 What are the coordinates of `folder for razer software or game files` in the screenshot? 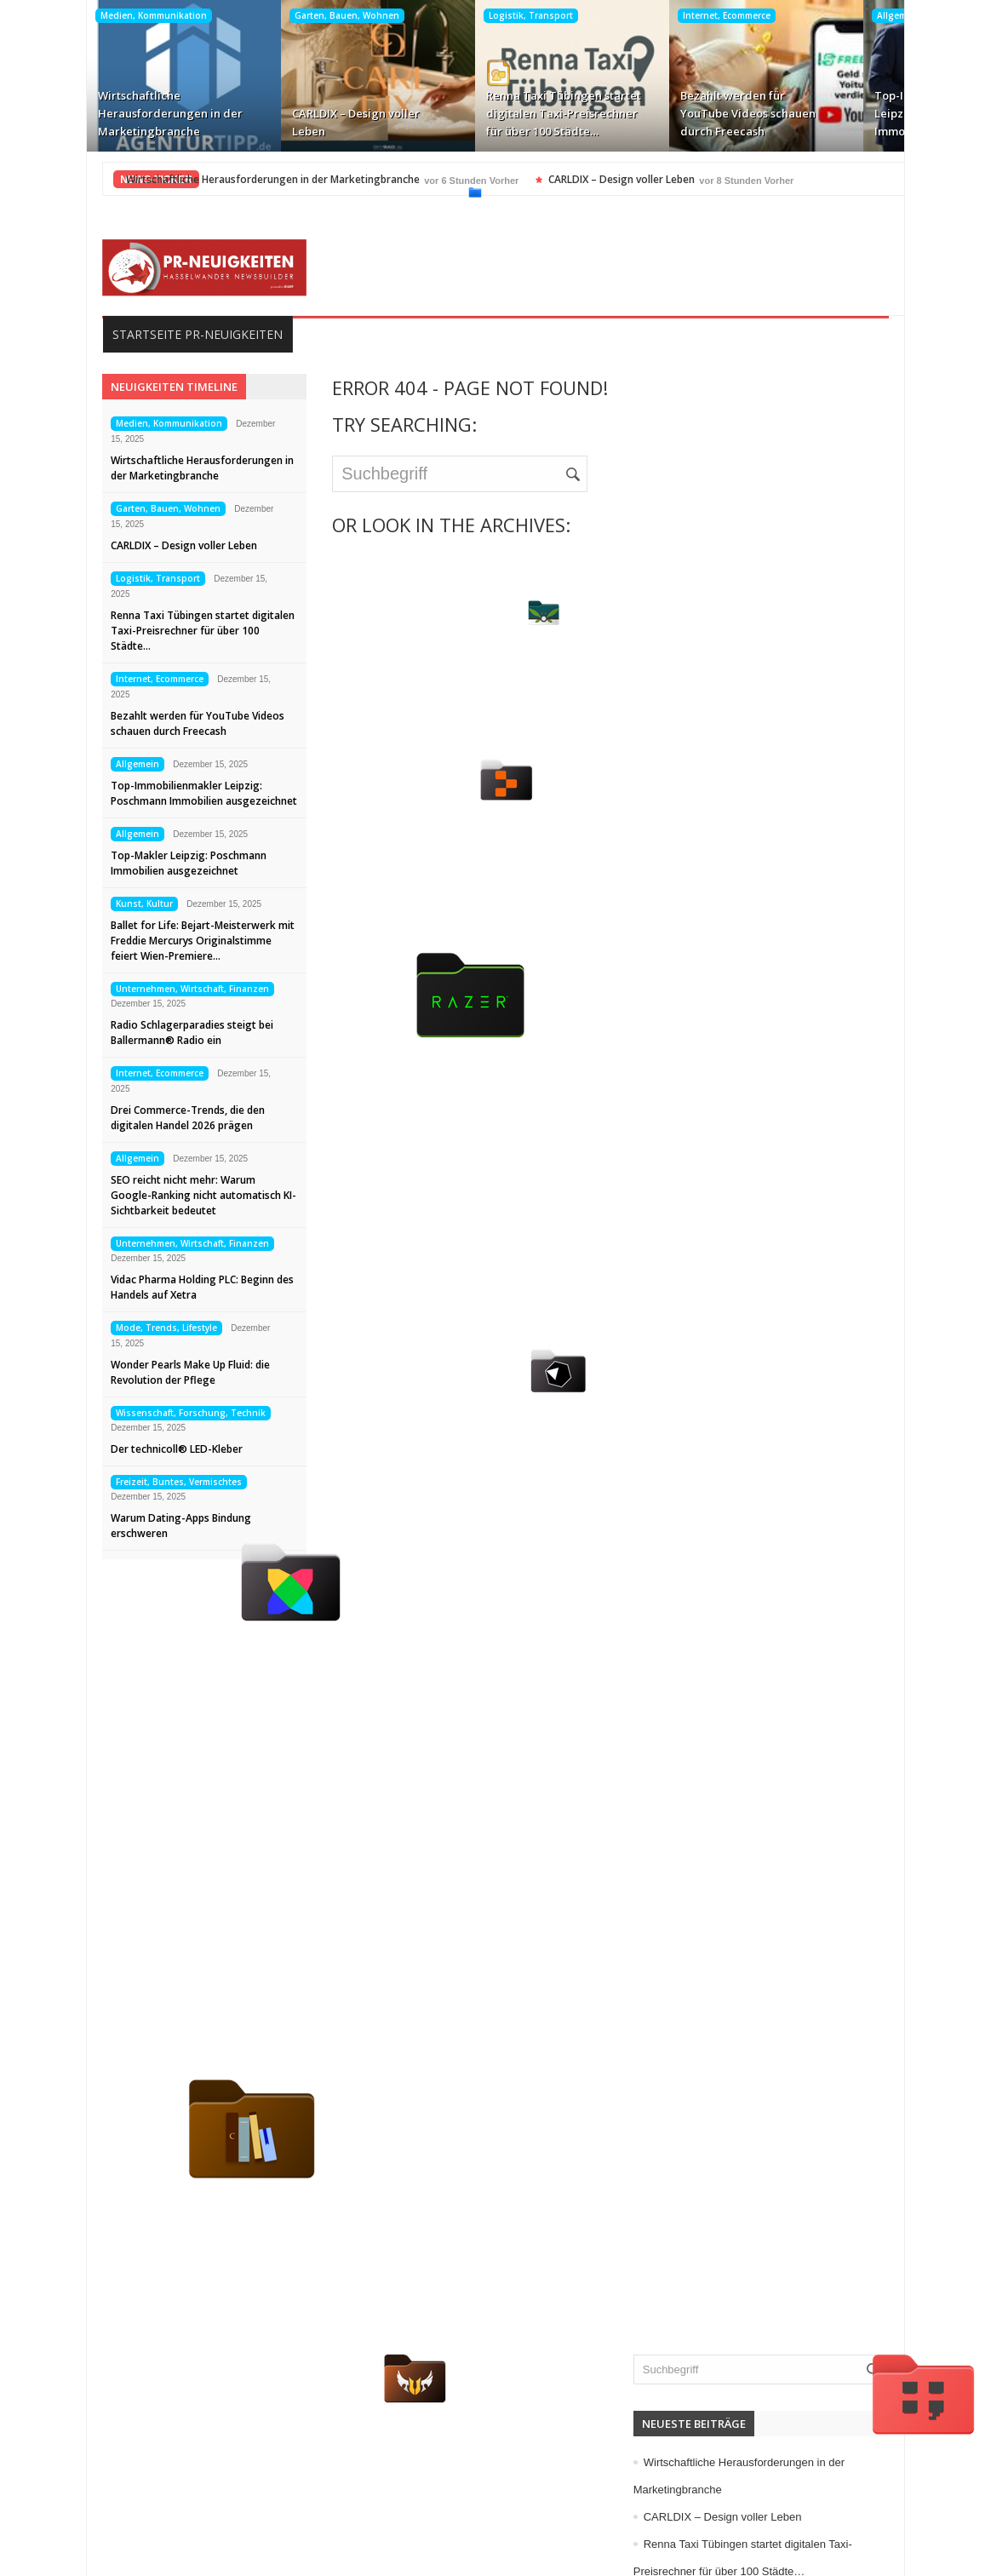 It's located at (470, 998).